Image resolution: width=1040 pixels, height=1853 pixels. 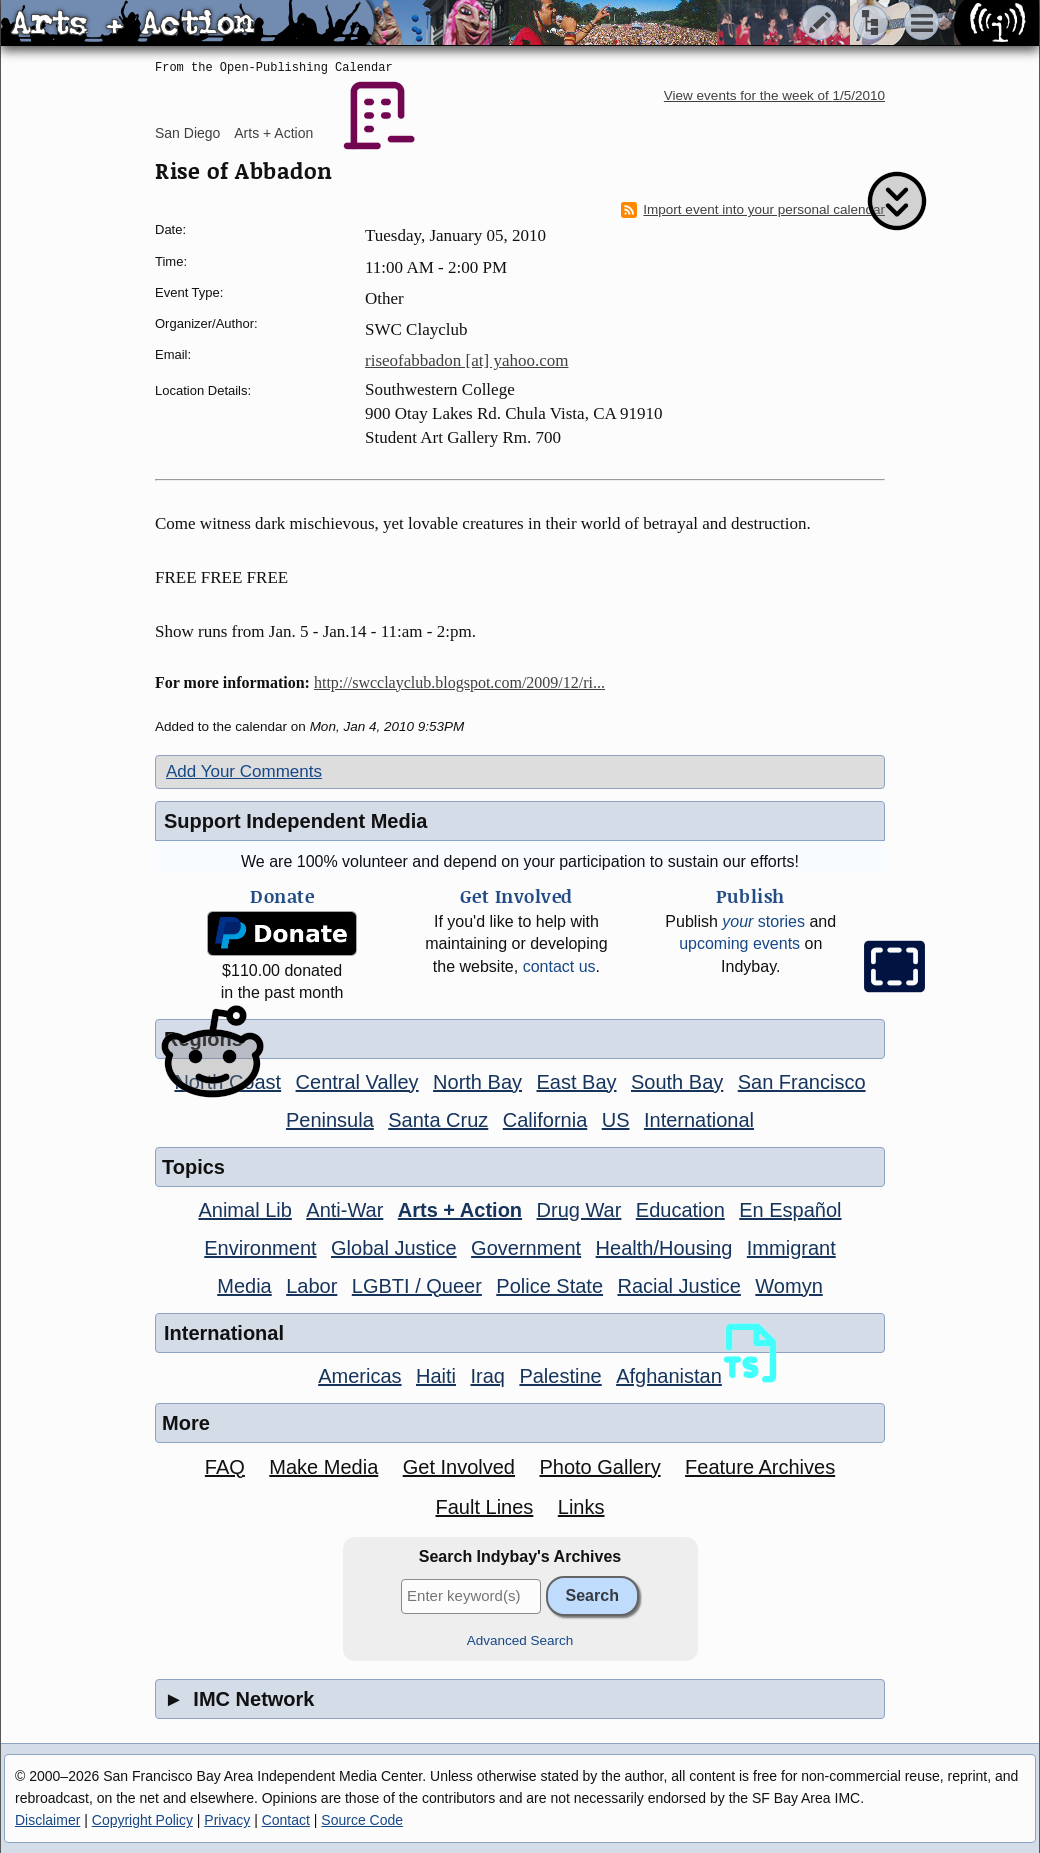 What do you see at coordinates (212, 1056) in the screenshot?
I see `open the Reddit app` at bounding box center [212, 1056].